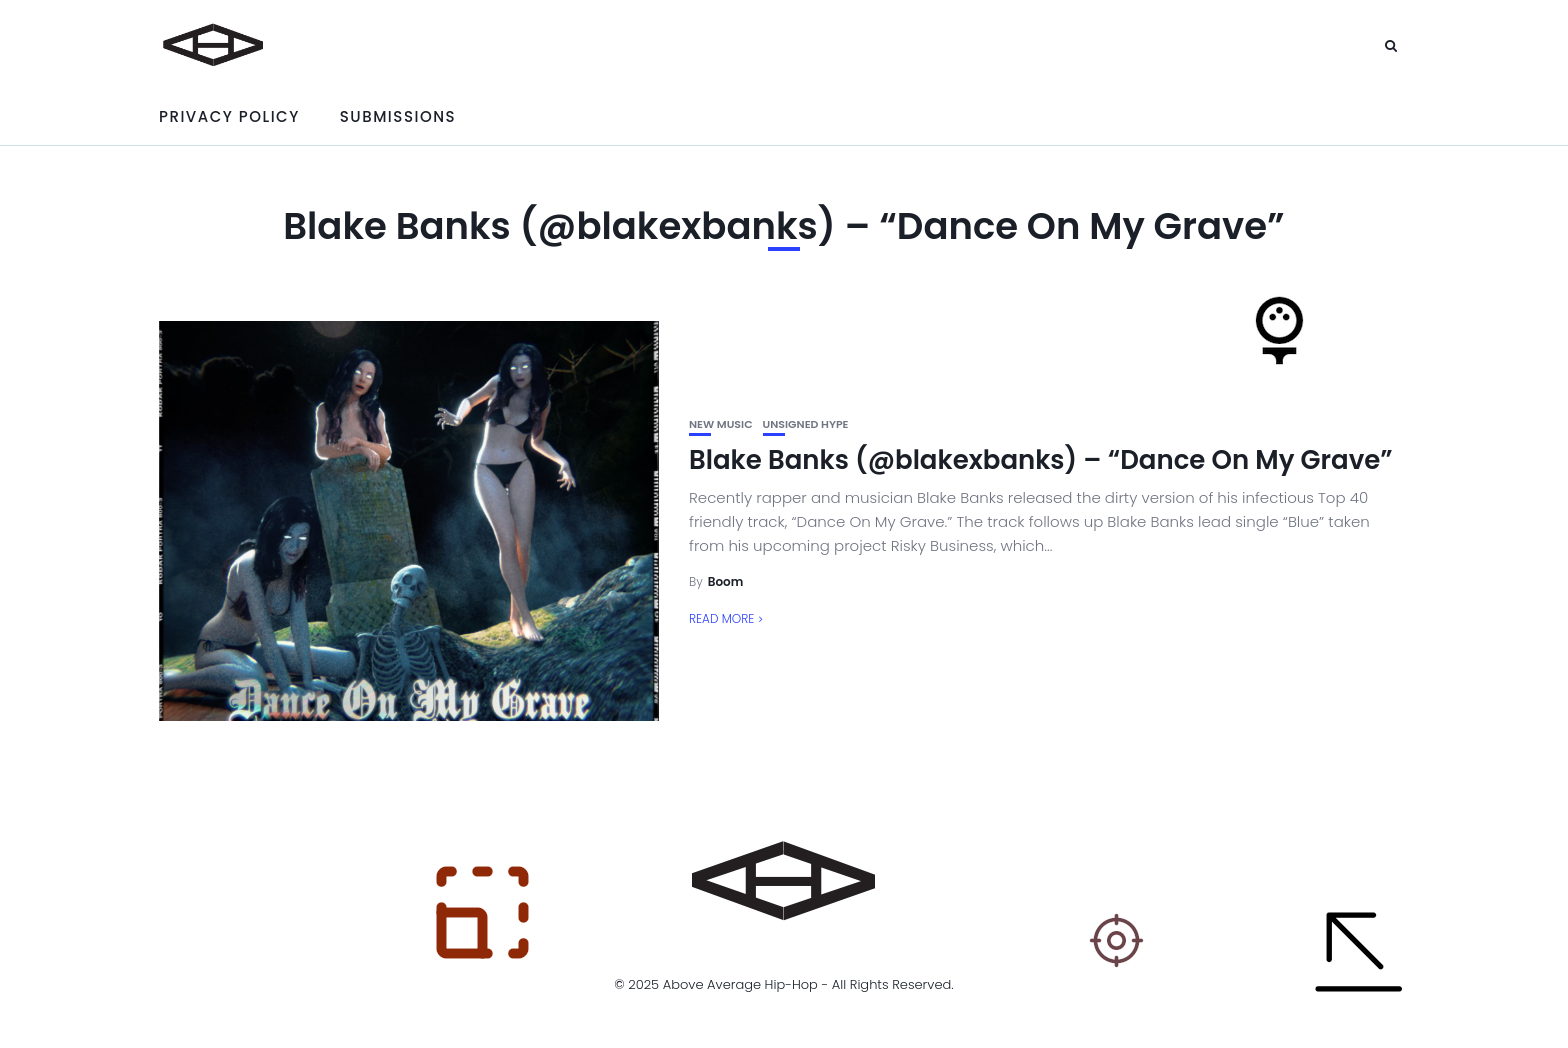  Describe the element at coordinates (1116, 940) in the screenshot. I see `center map on current location` at that location.